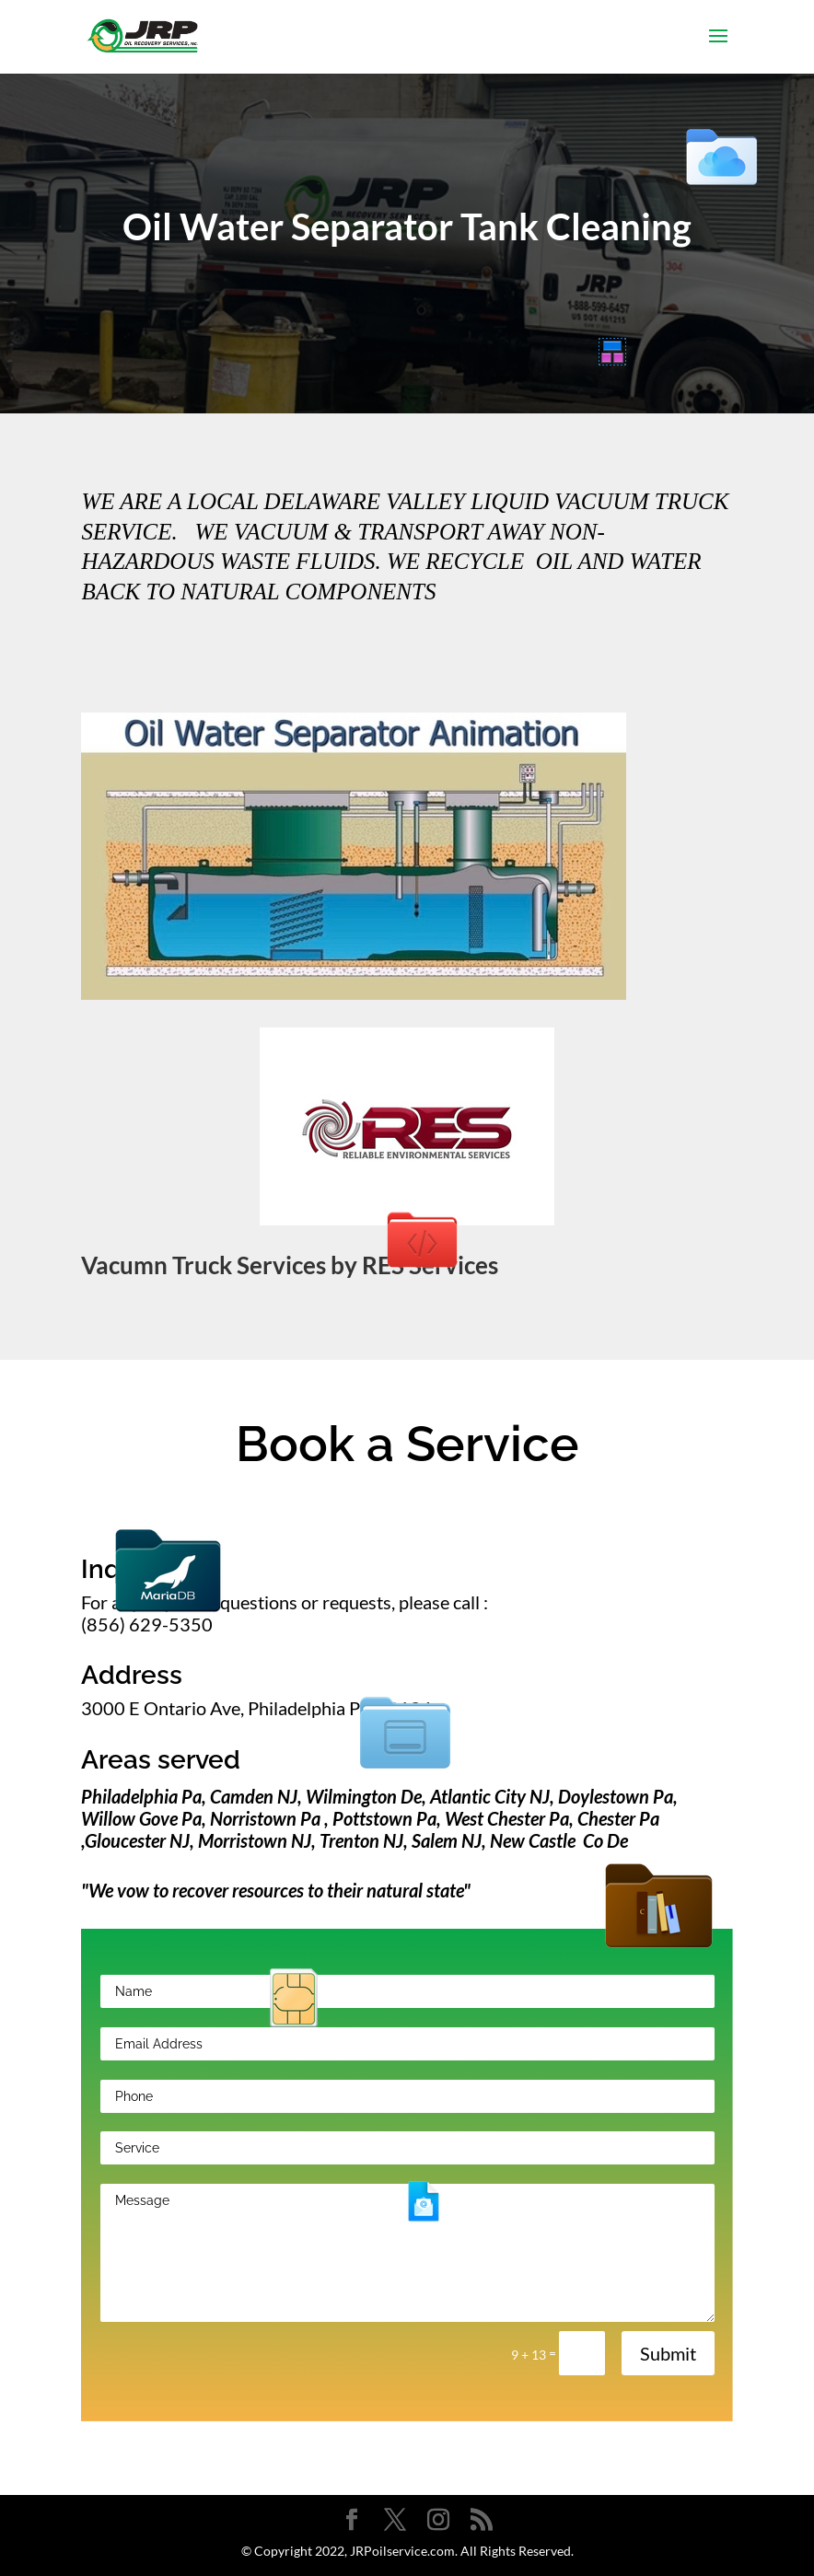 The width and height of the screenshot is (814, 2576). I want to click on open folder containing code or development files, so click(422, 1239).